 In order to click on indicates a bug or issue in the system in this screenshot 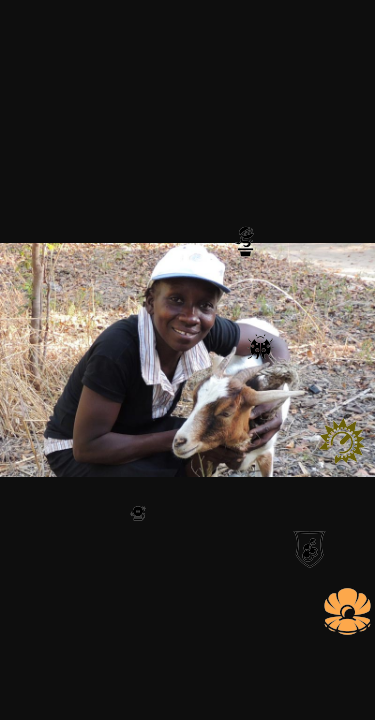, I will do `click(260, 347)`.